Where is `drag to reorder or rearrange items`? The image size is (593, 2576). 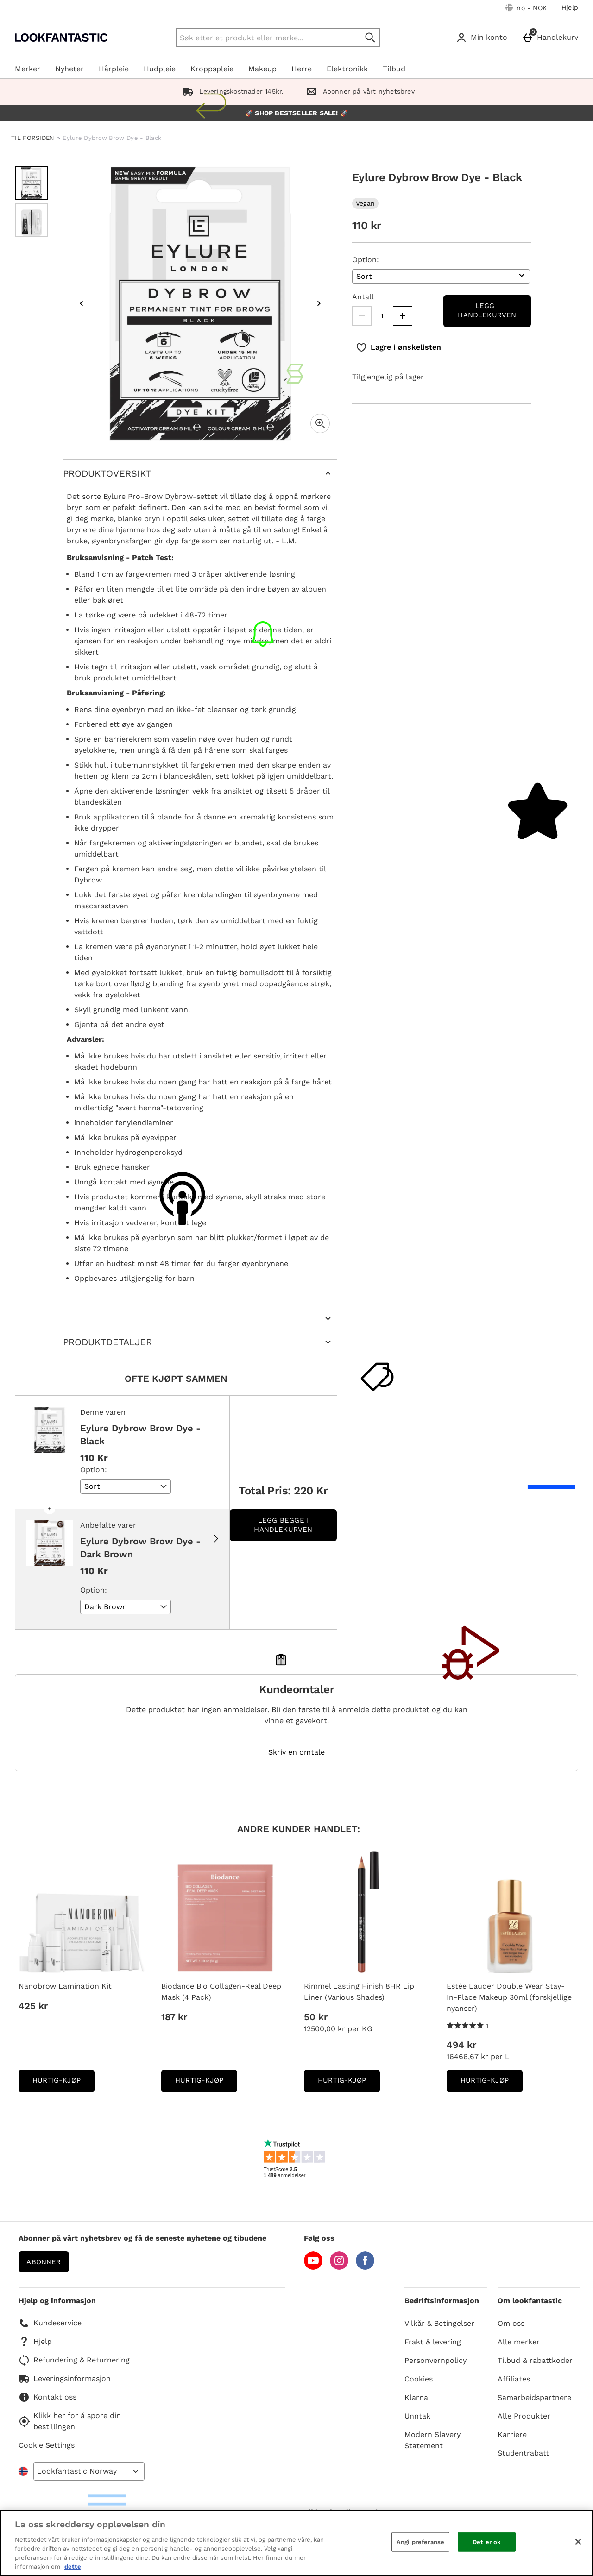
drag to reorder or rearrange items is located at coordinates (107, 2500).